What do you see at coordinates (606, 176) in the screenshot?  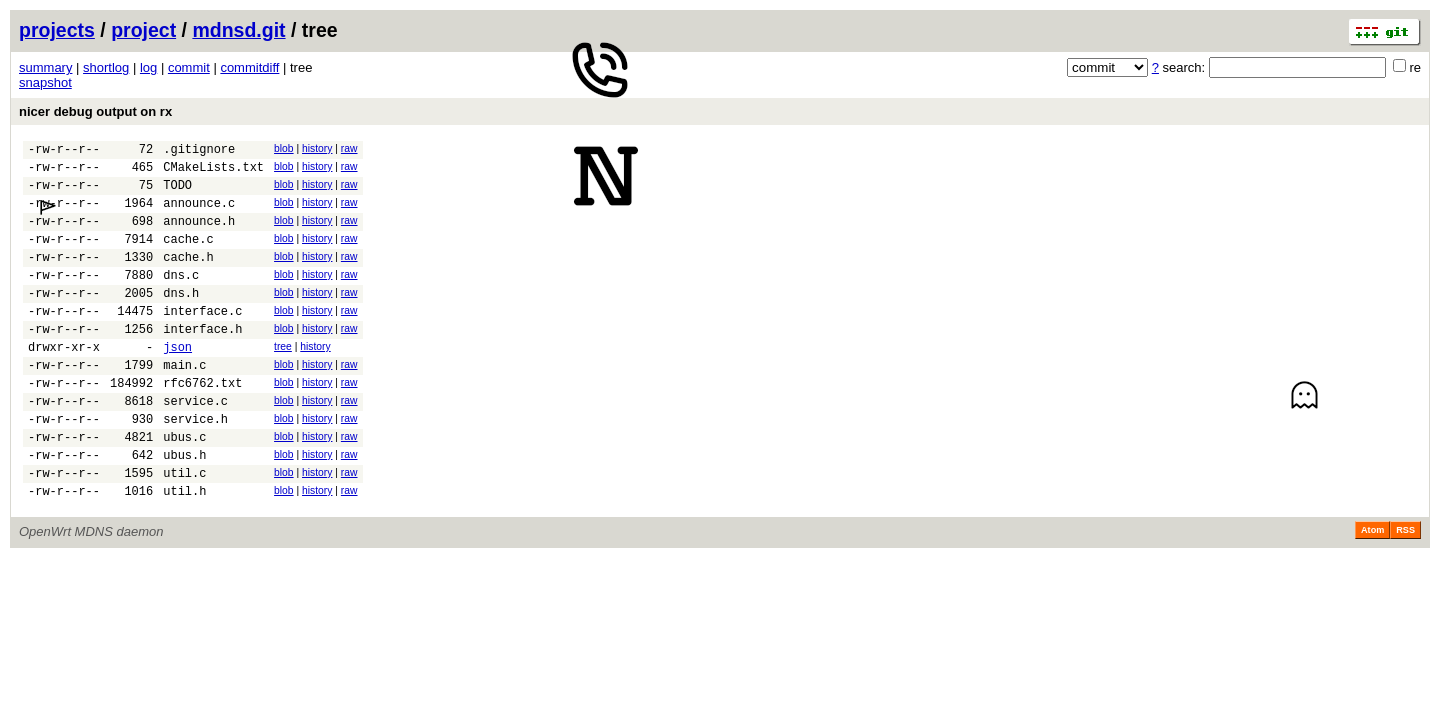 I see `open the Notion app` at bounding box center [606, 176].